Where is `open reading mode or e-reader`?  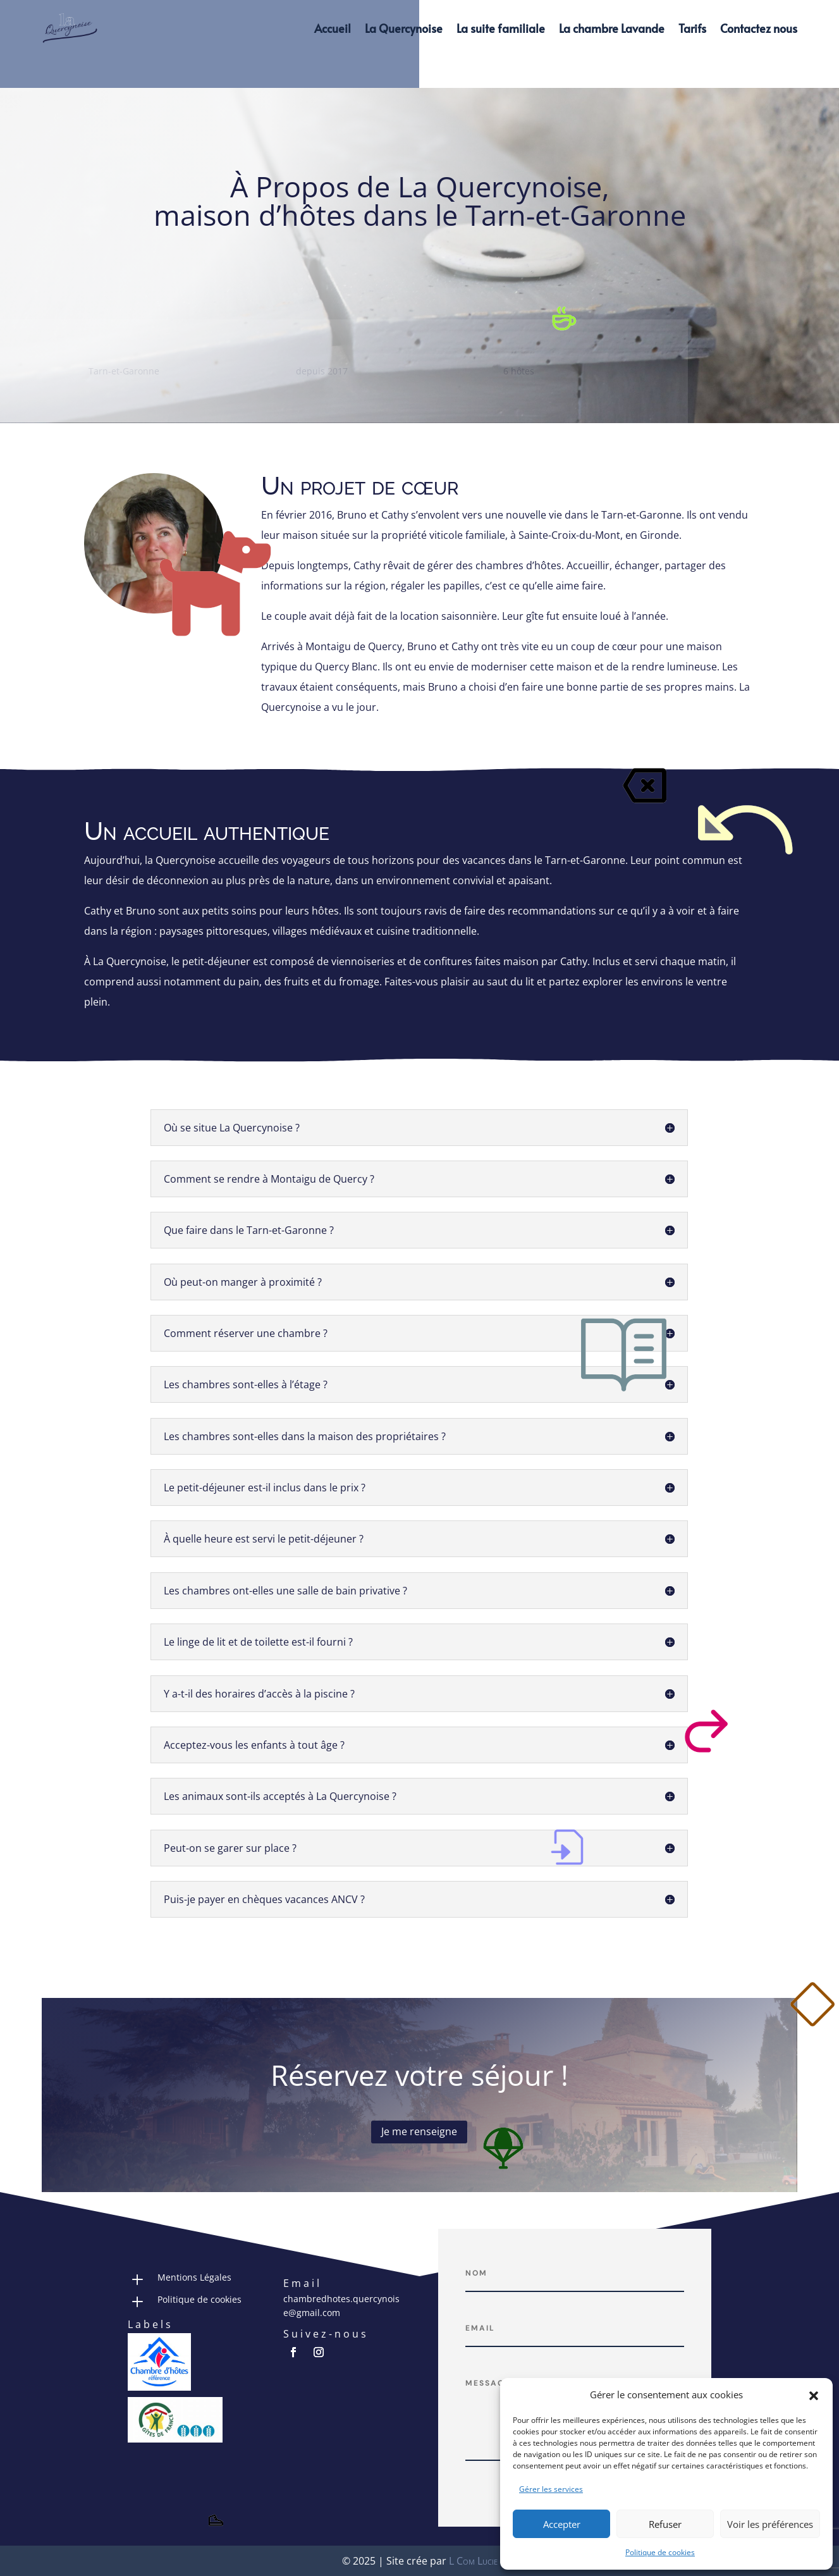
open reading mode or e-reader is located at coordinates (623, 1348).